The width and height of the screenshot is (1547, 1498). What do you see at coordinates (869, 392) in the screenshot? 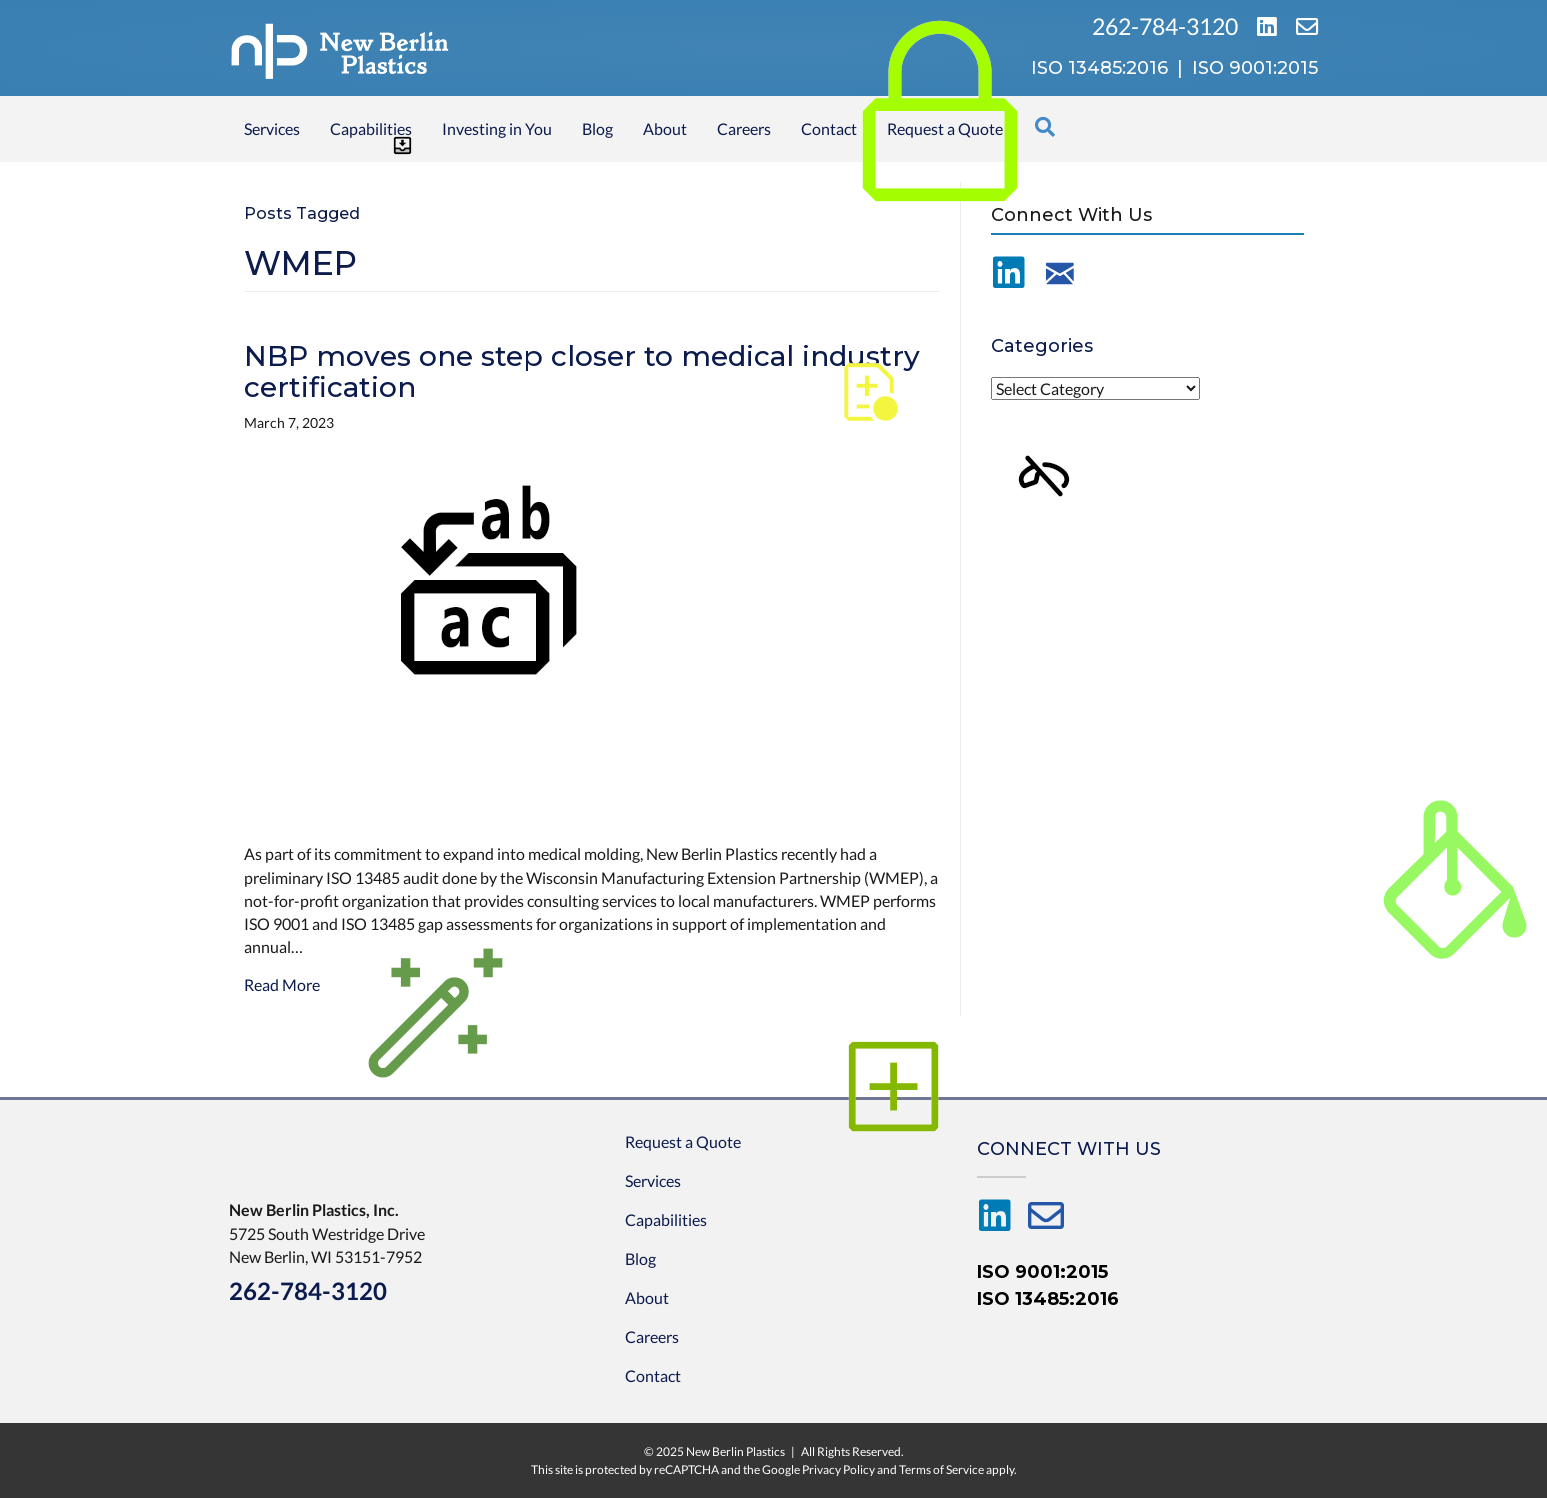
I see `view pull request with new changes` at bounding box center [869, 392].